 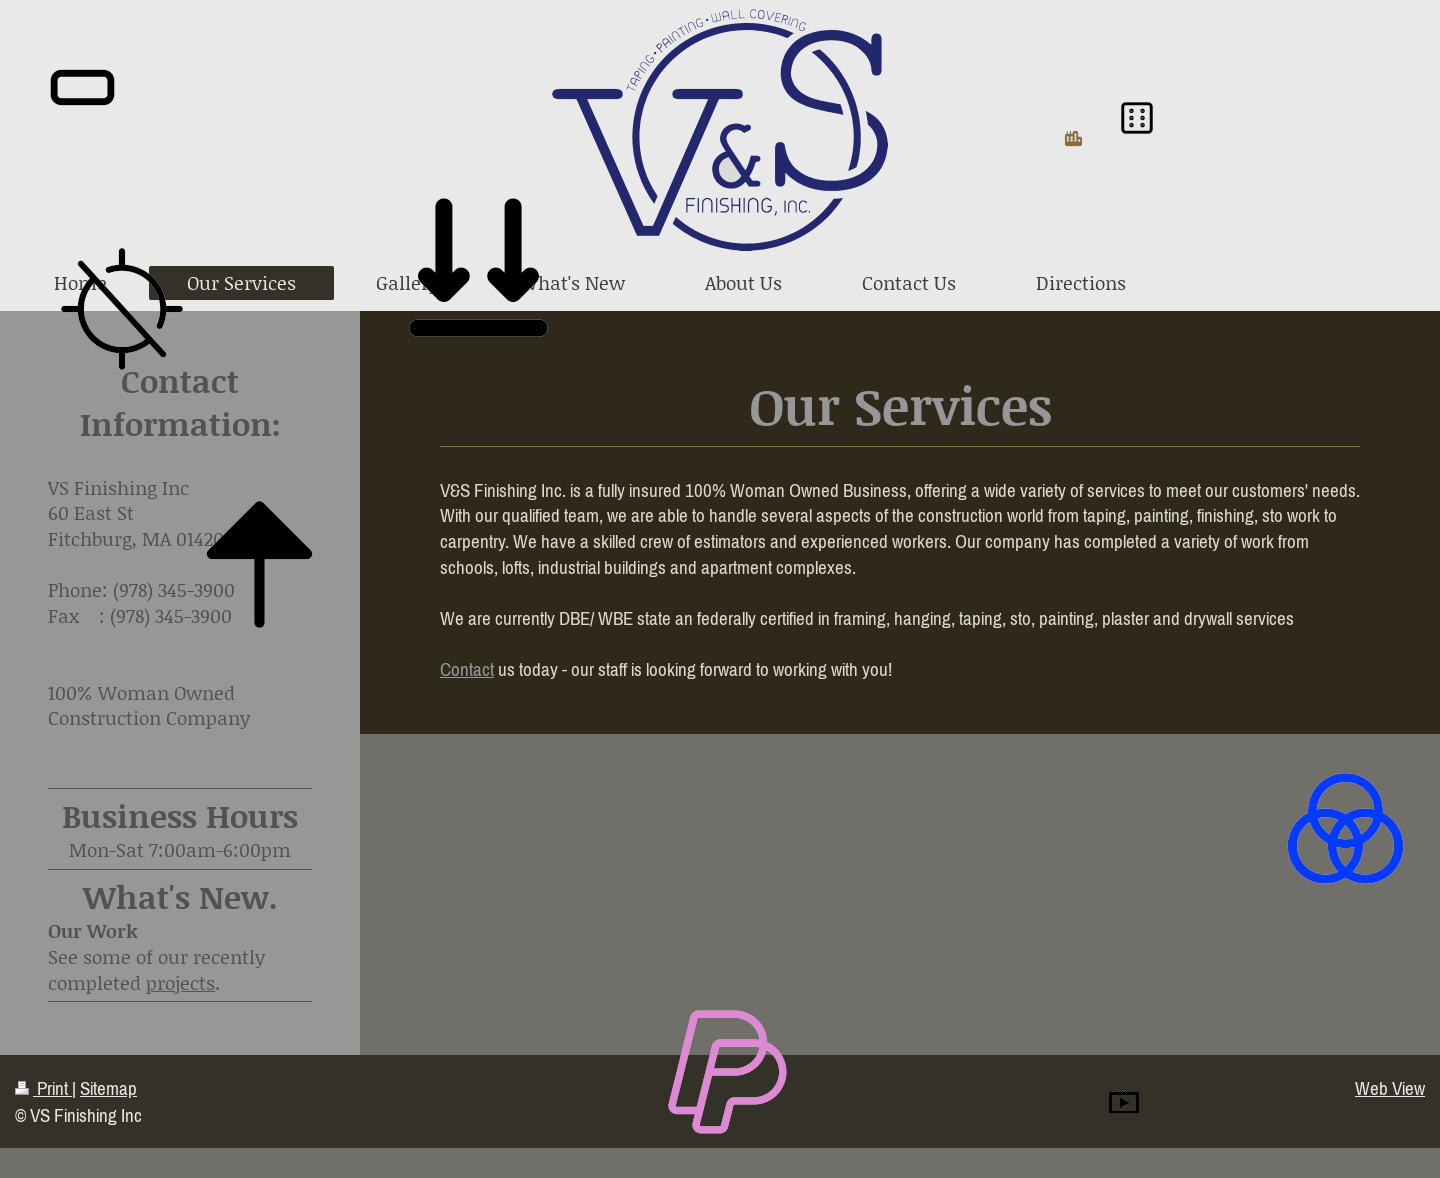 What do you see at coordinates (478, 267) in the screenshot?
I see `download all items to device` at bounding box center [478, 267].